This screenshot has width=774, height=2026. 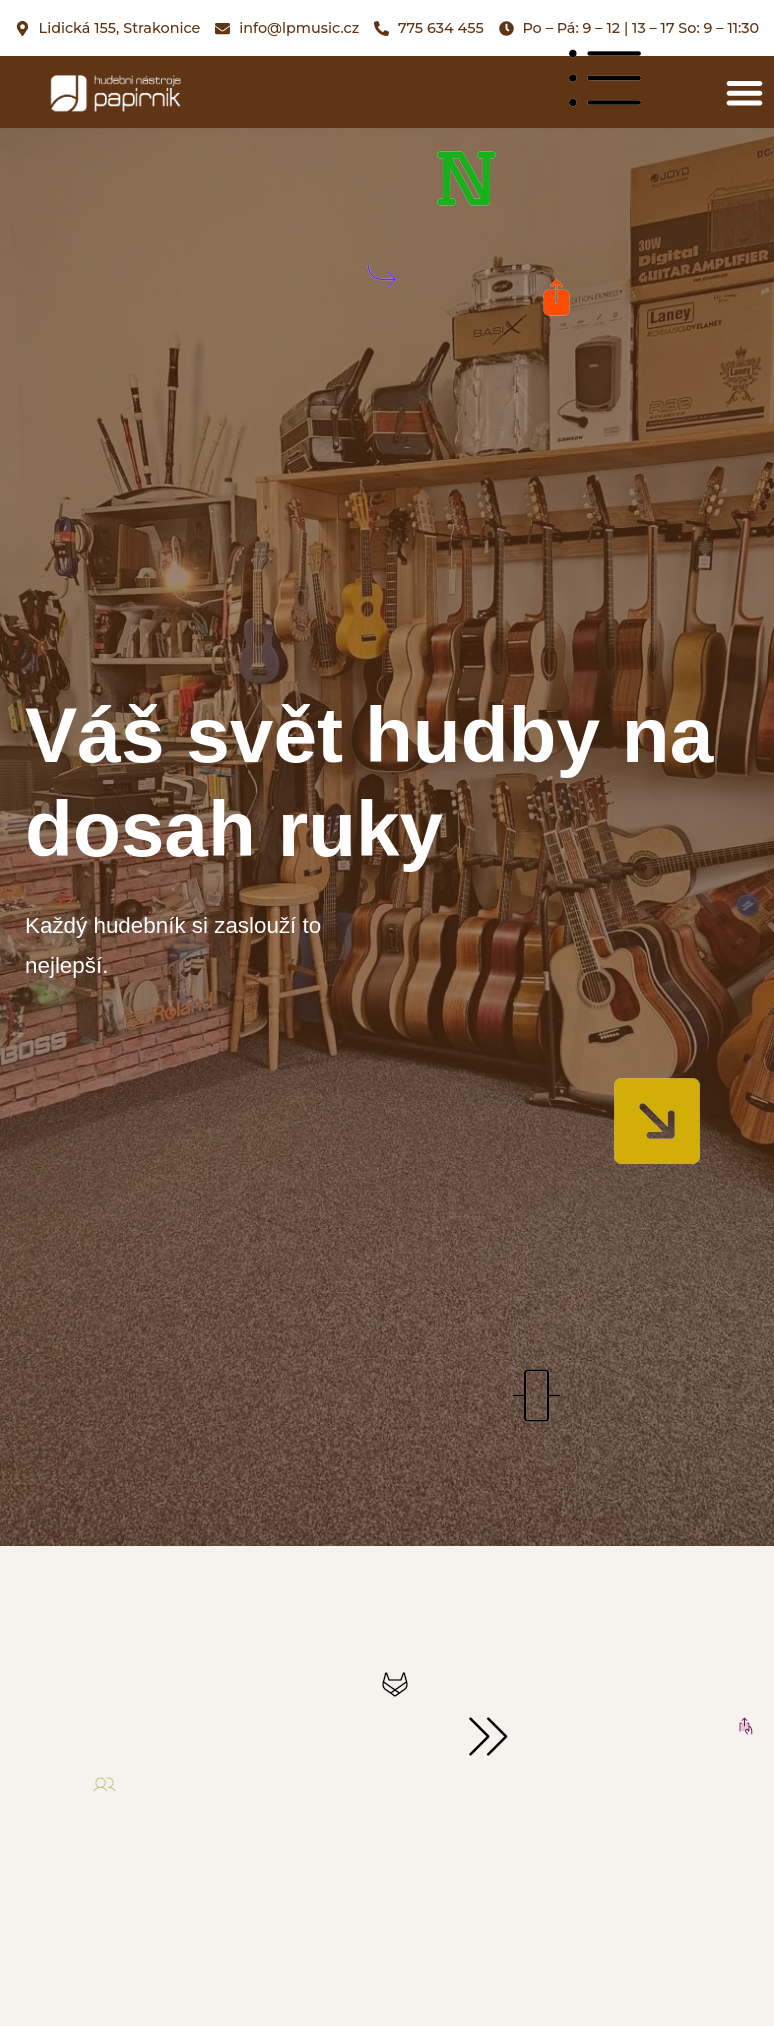 What do you see at coordinates (536, 1395) in the screenshot?
I see `align object to vertical center` at bounding box center [536, 1395].